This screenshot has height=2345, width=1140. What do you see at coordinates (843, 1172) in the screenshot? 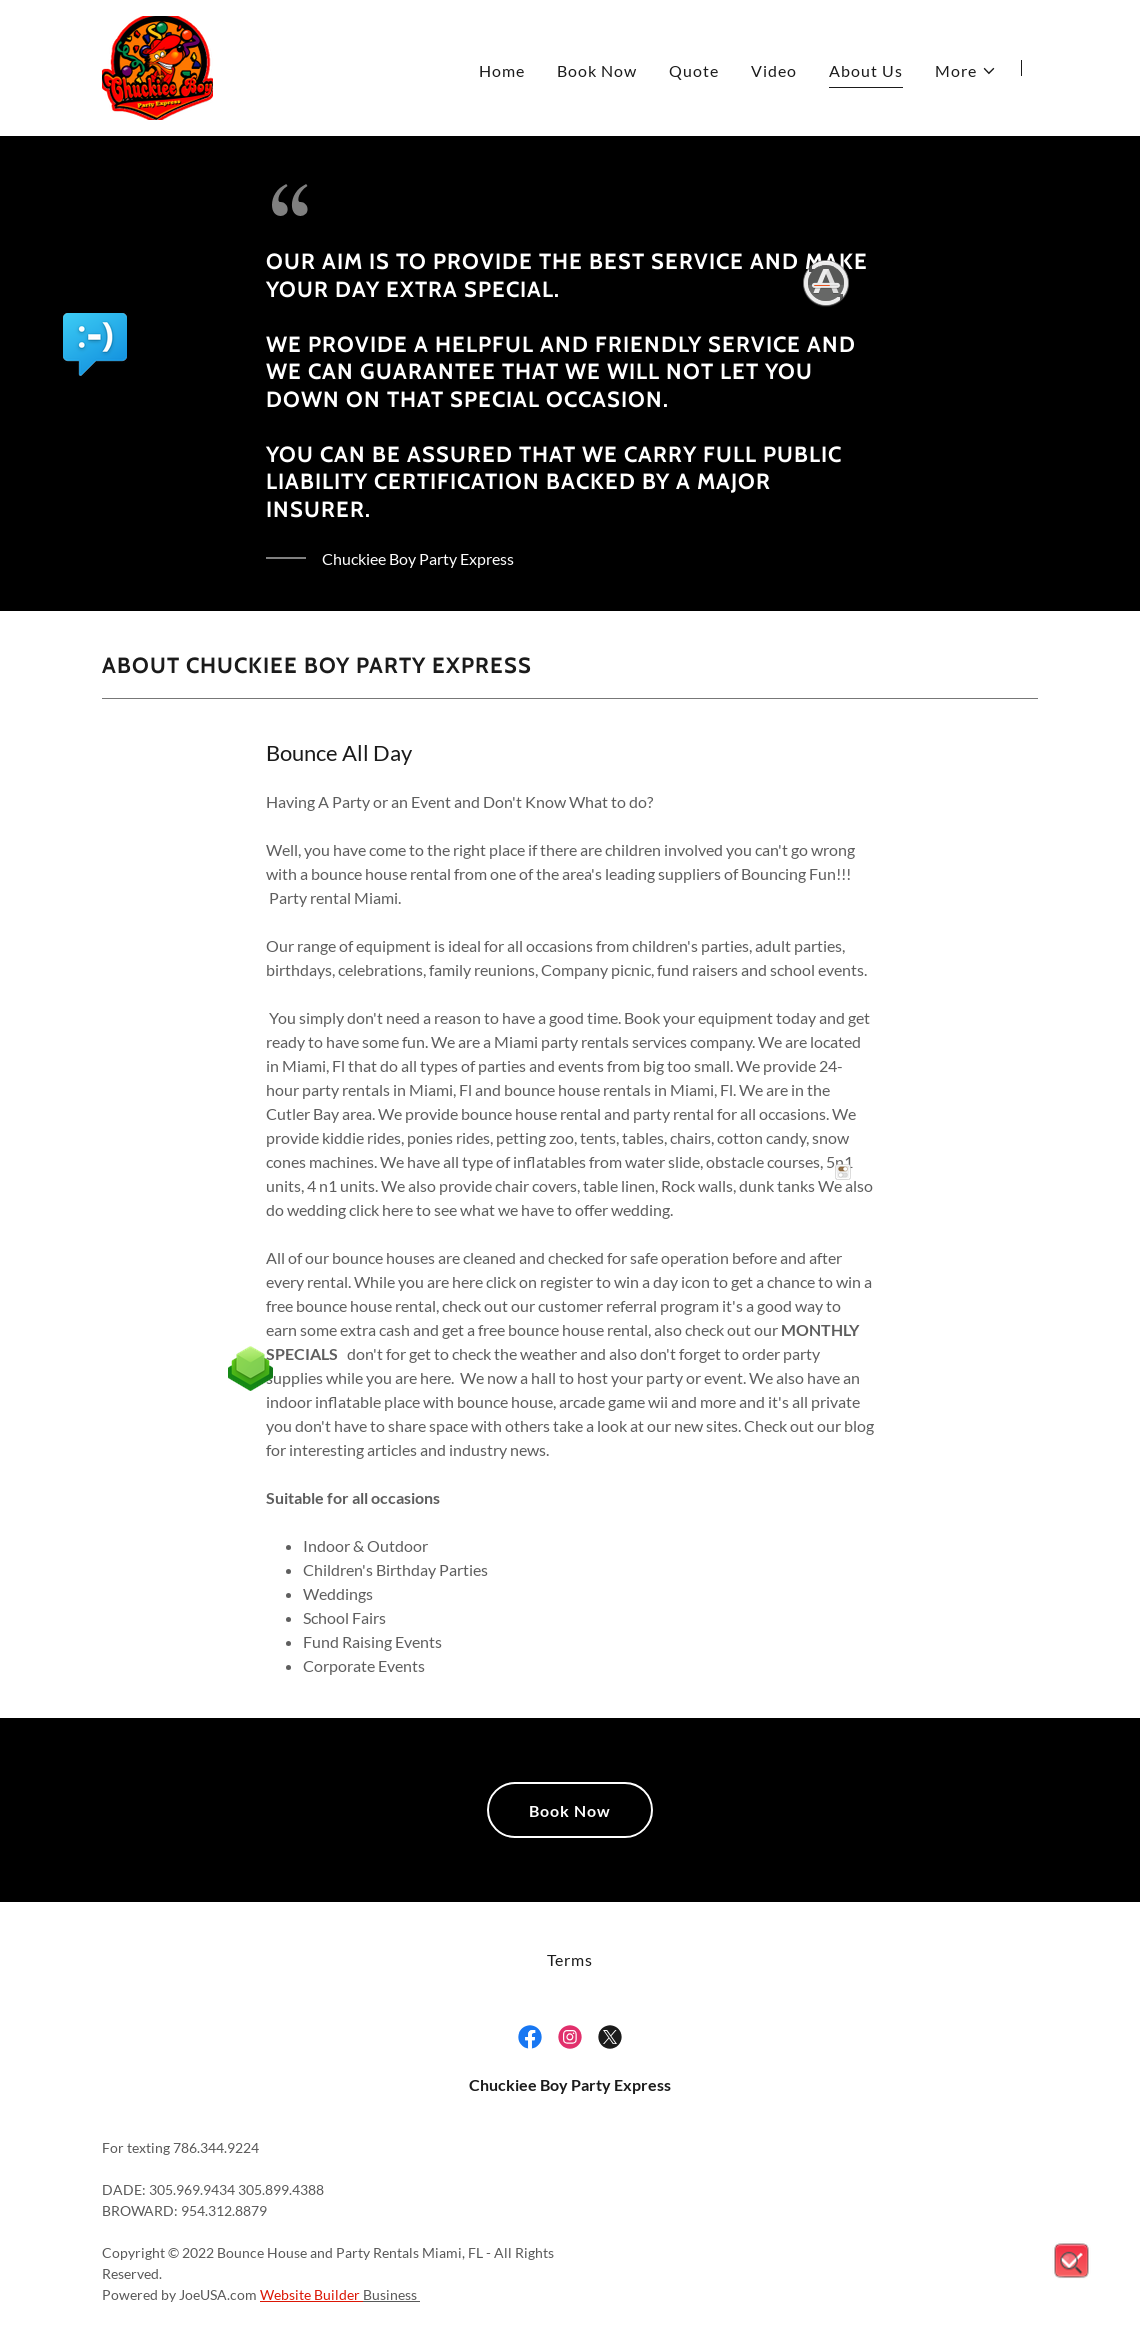
I see `open unity tweak tool settings` at bounding box center [843, 1172].